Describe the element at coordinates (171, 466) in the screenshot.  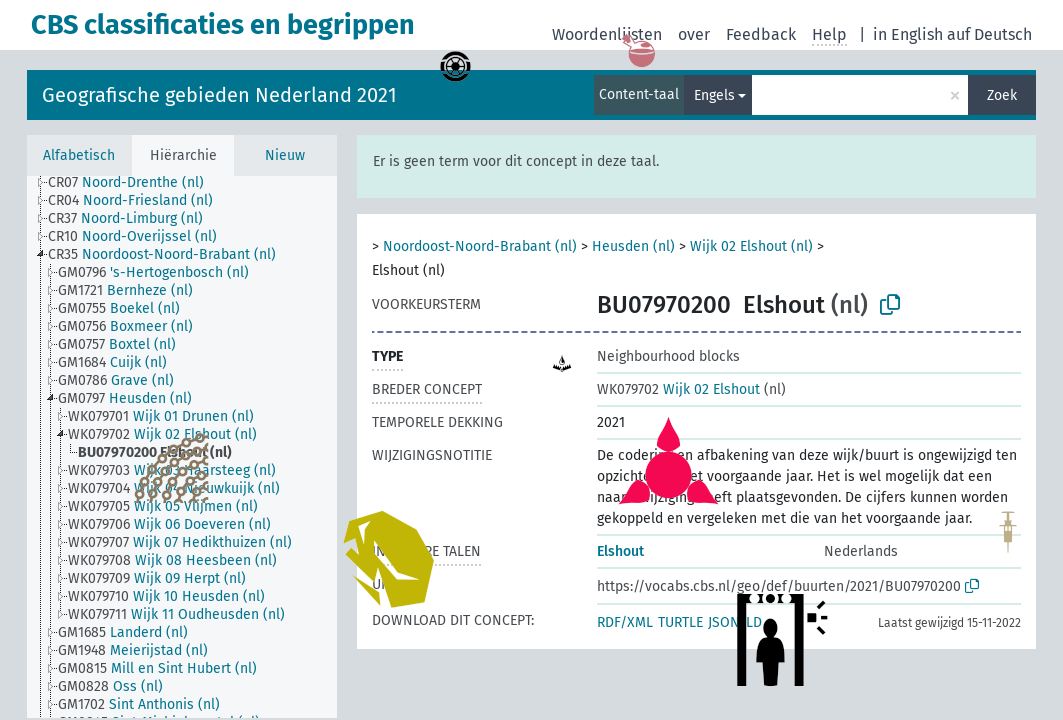
I see `indicates a secure or encrypted connection` at that location.